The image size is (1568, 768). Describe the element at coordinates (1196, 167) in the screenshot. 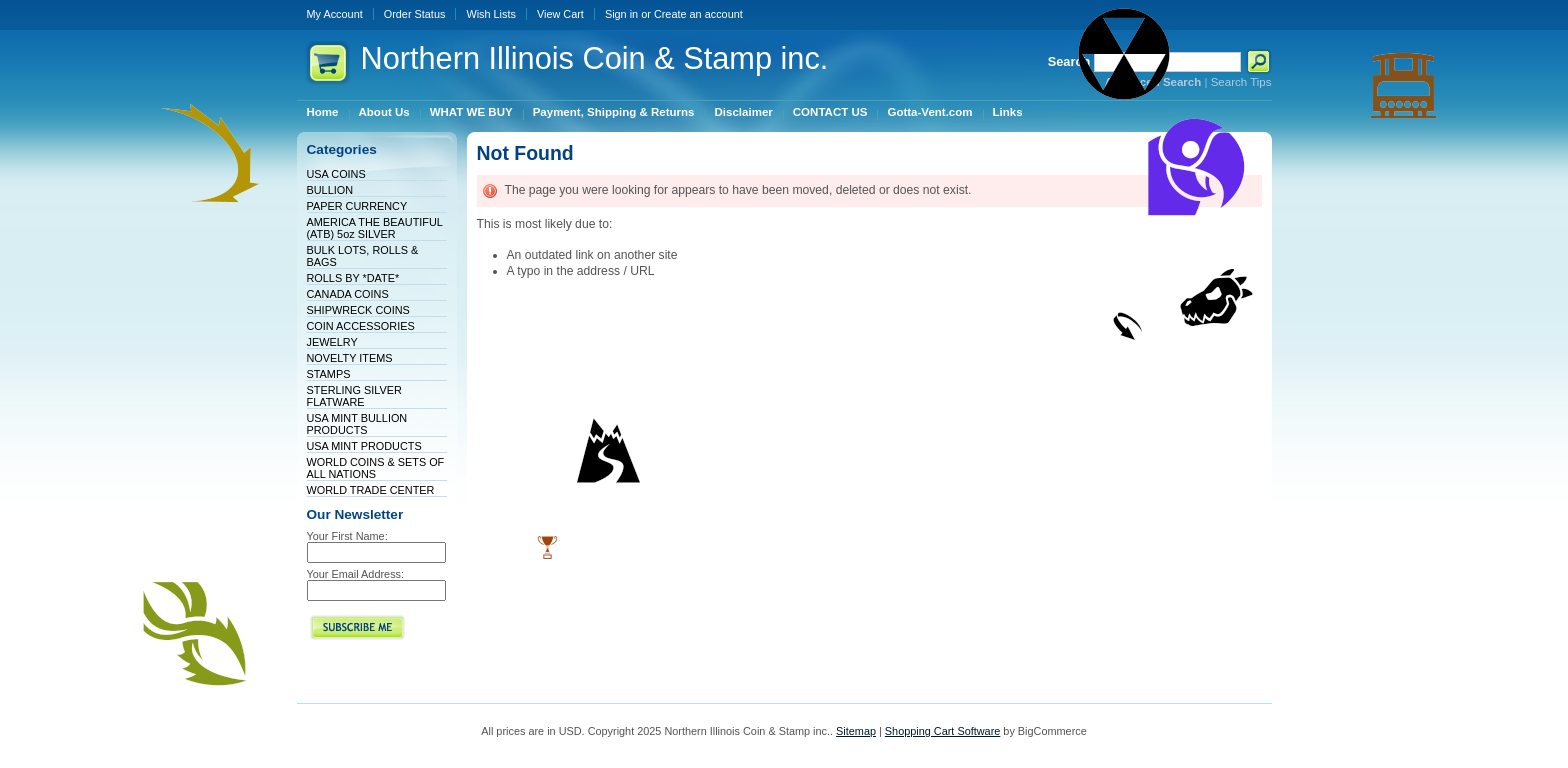

I see `select parrot as your avatar or character` at that location.